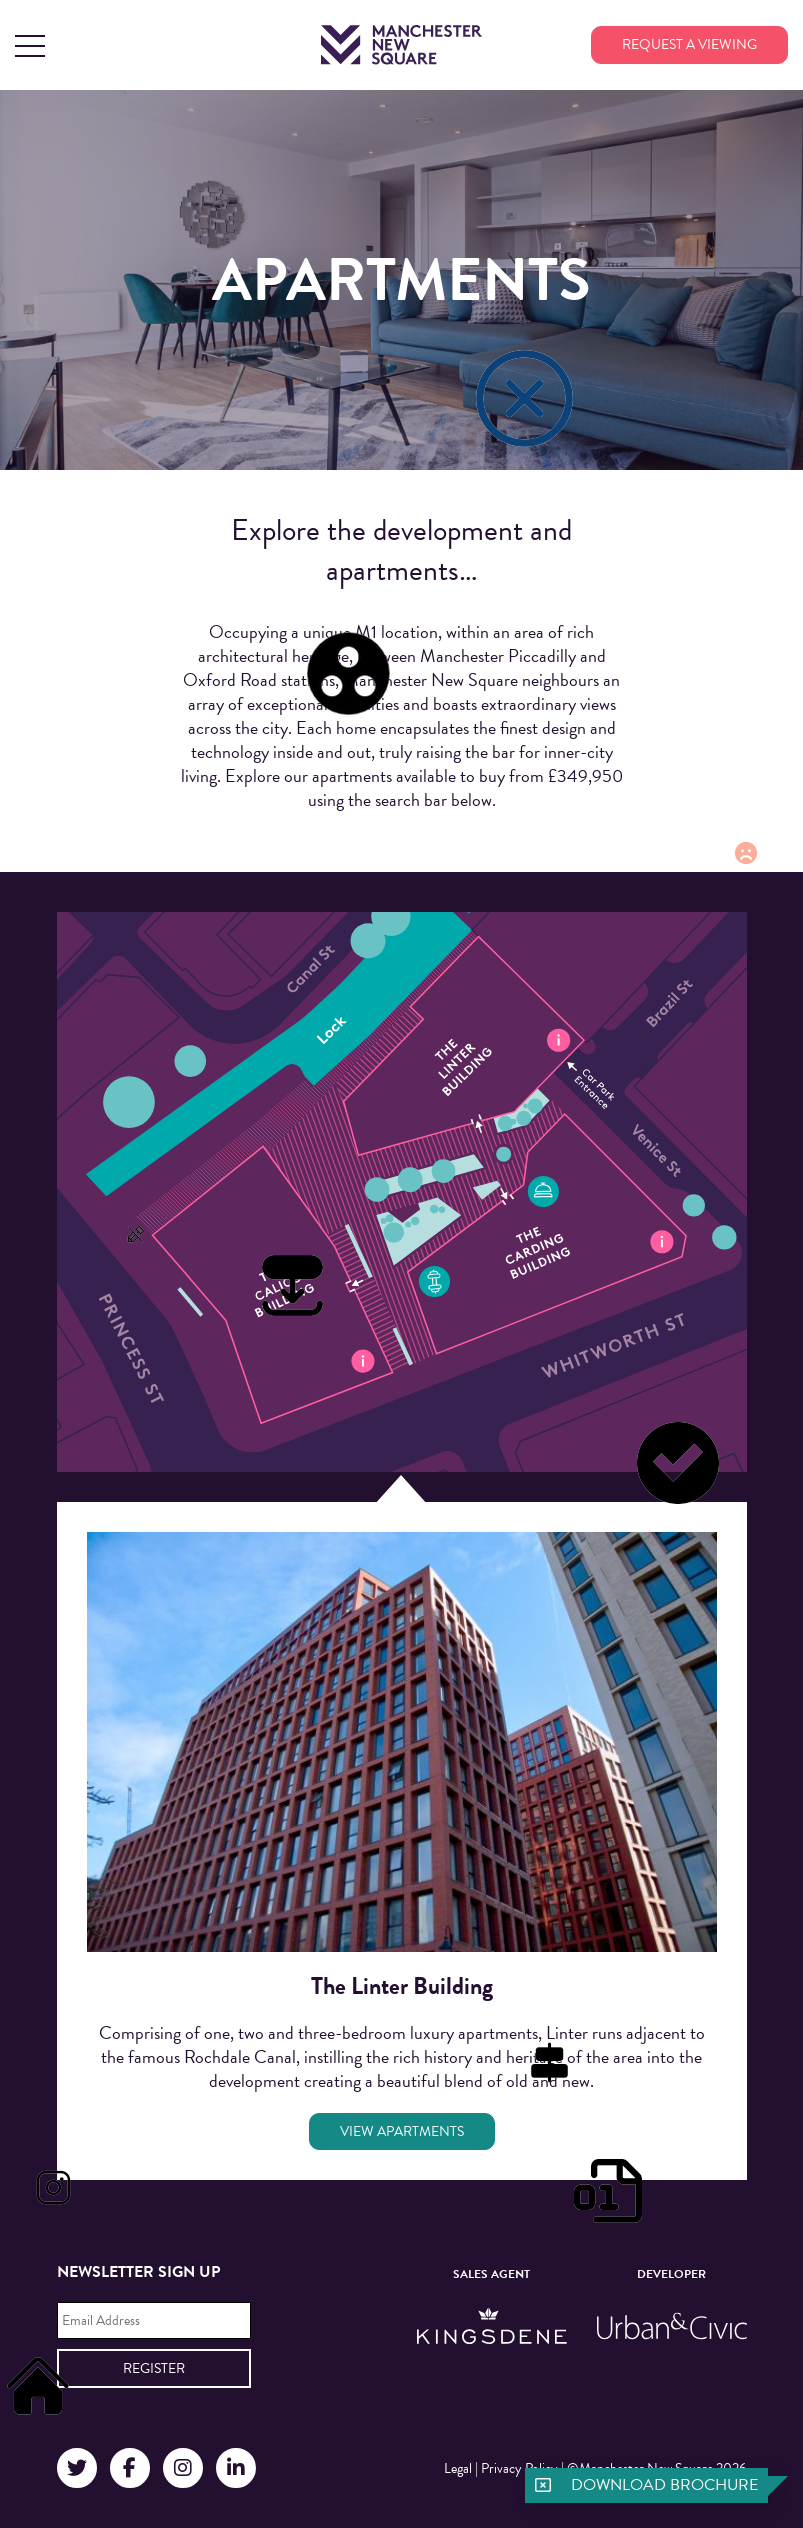  What do you see at coordinates (678, 1463) in the screenshot?
I see `indicates successful completion or confirmation` at bounding box center [678, 1463].